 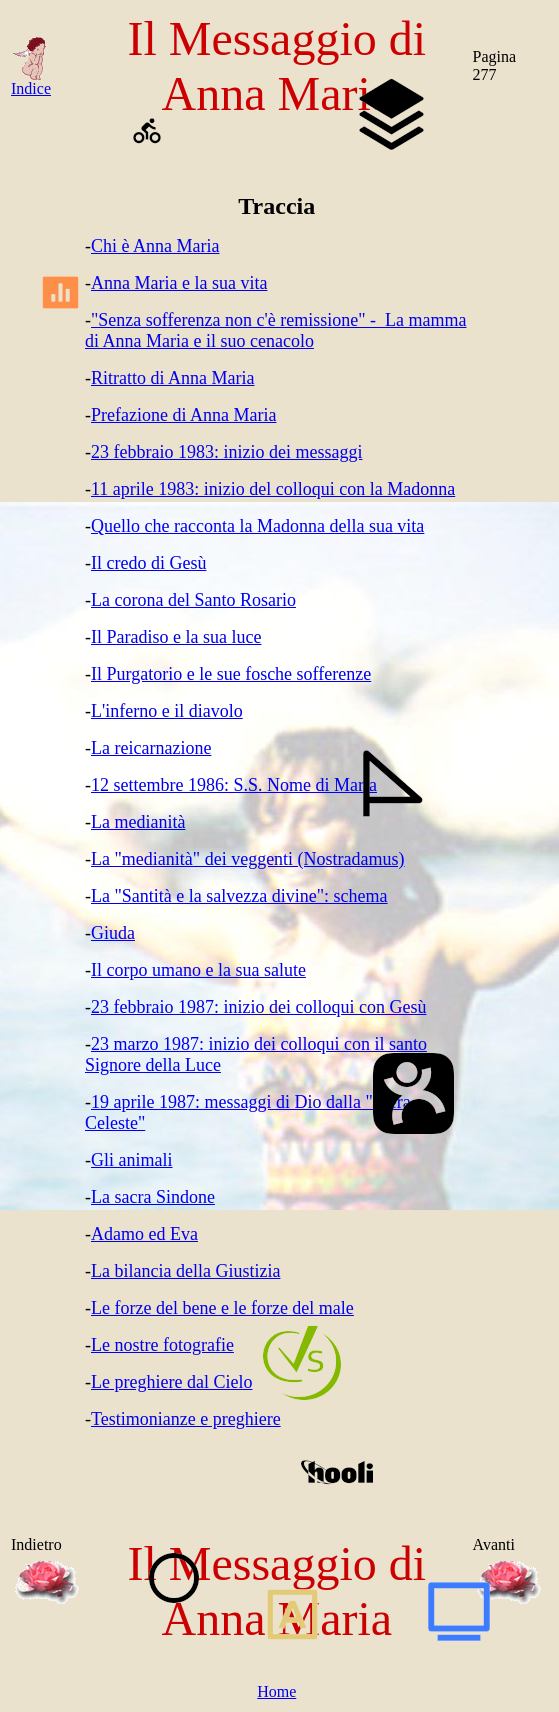 I want to click on view analytics dashboard, so click(x=60, y=292).